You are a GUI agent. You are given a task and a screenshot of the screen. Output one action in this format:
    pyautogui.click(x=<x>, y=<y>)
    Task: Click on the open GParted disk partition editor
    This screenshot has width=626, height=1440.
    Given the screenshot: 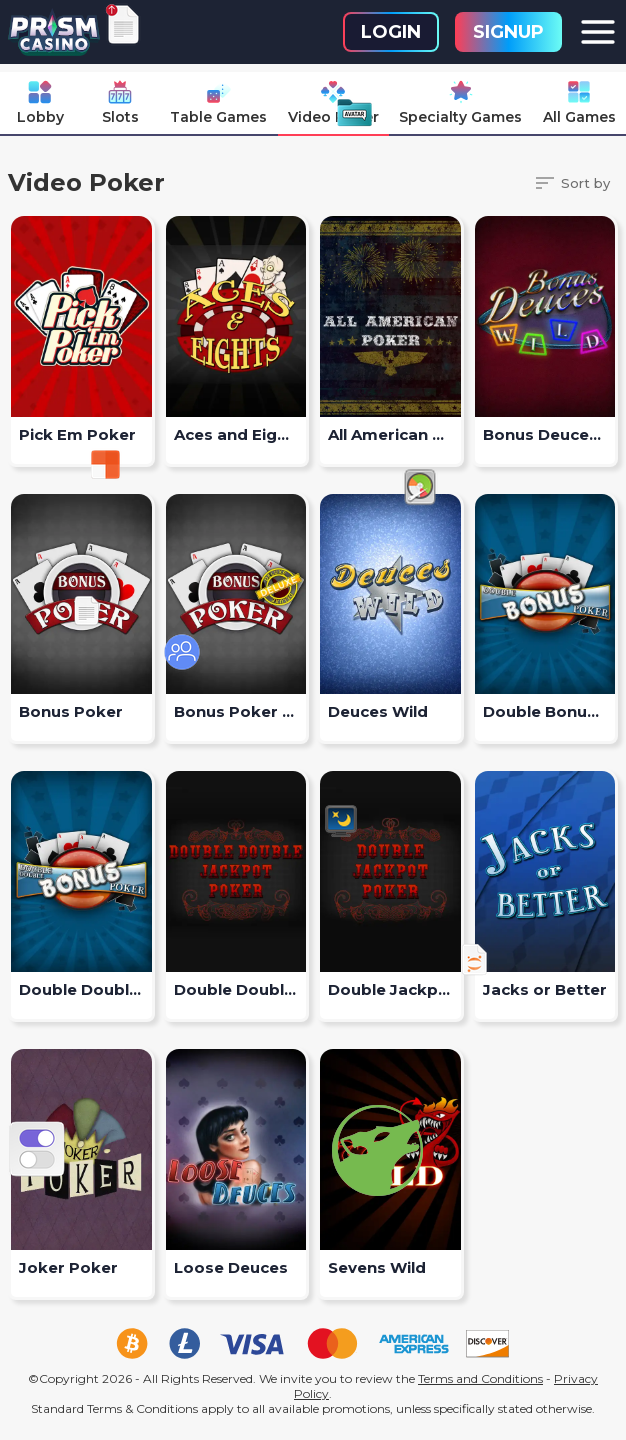 What is the action you would take?
    pyautogui.click(x=420, y=487)
    